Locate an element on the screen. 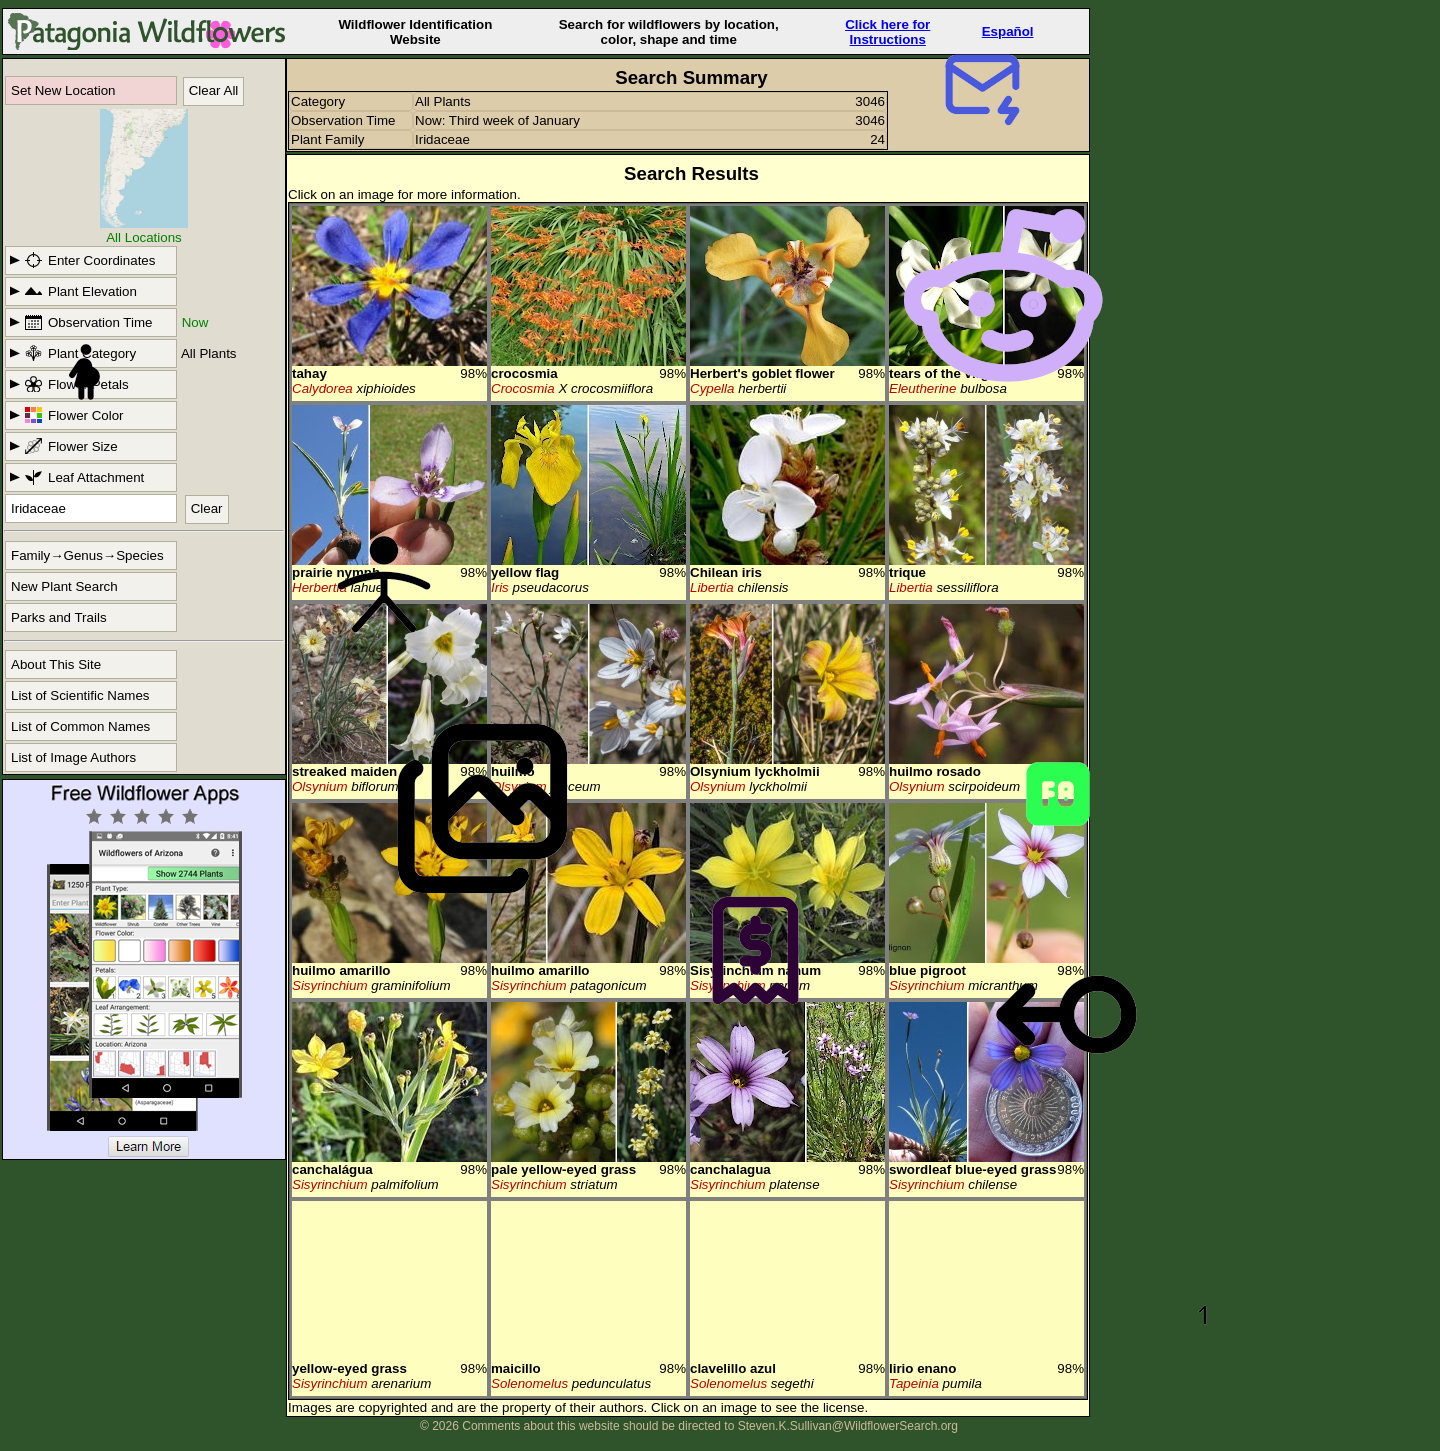  indicates first item or top priority is located at coordinates (1204, 1315).